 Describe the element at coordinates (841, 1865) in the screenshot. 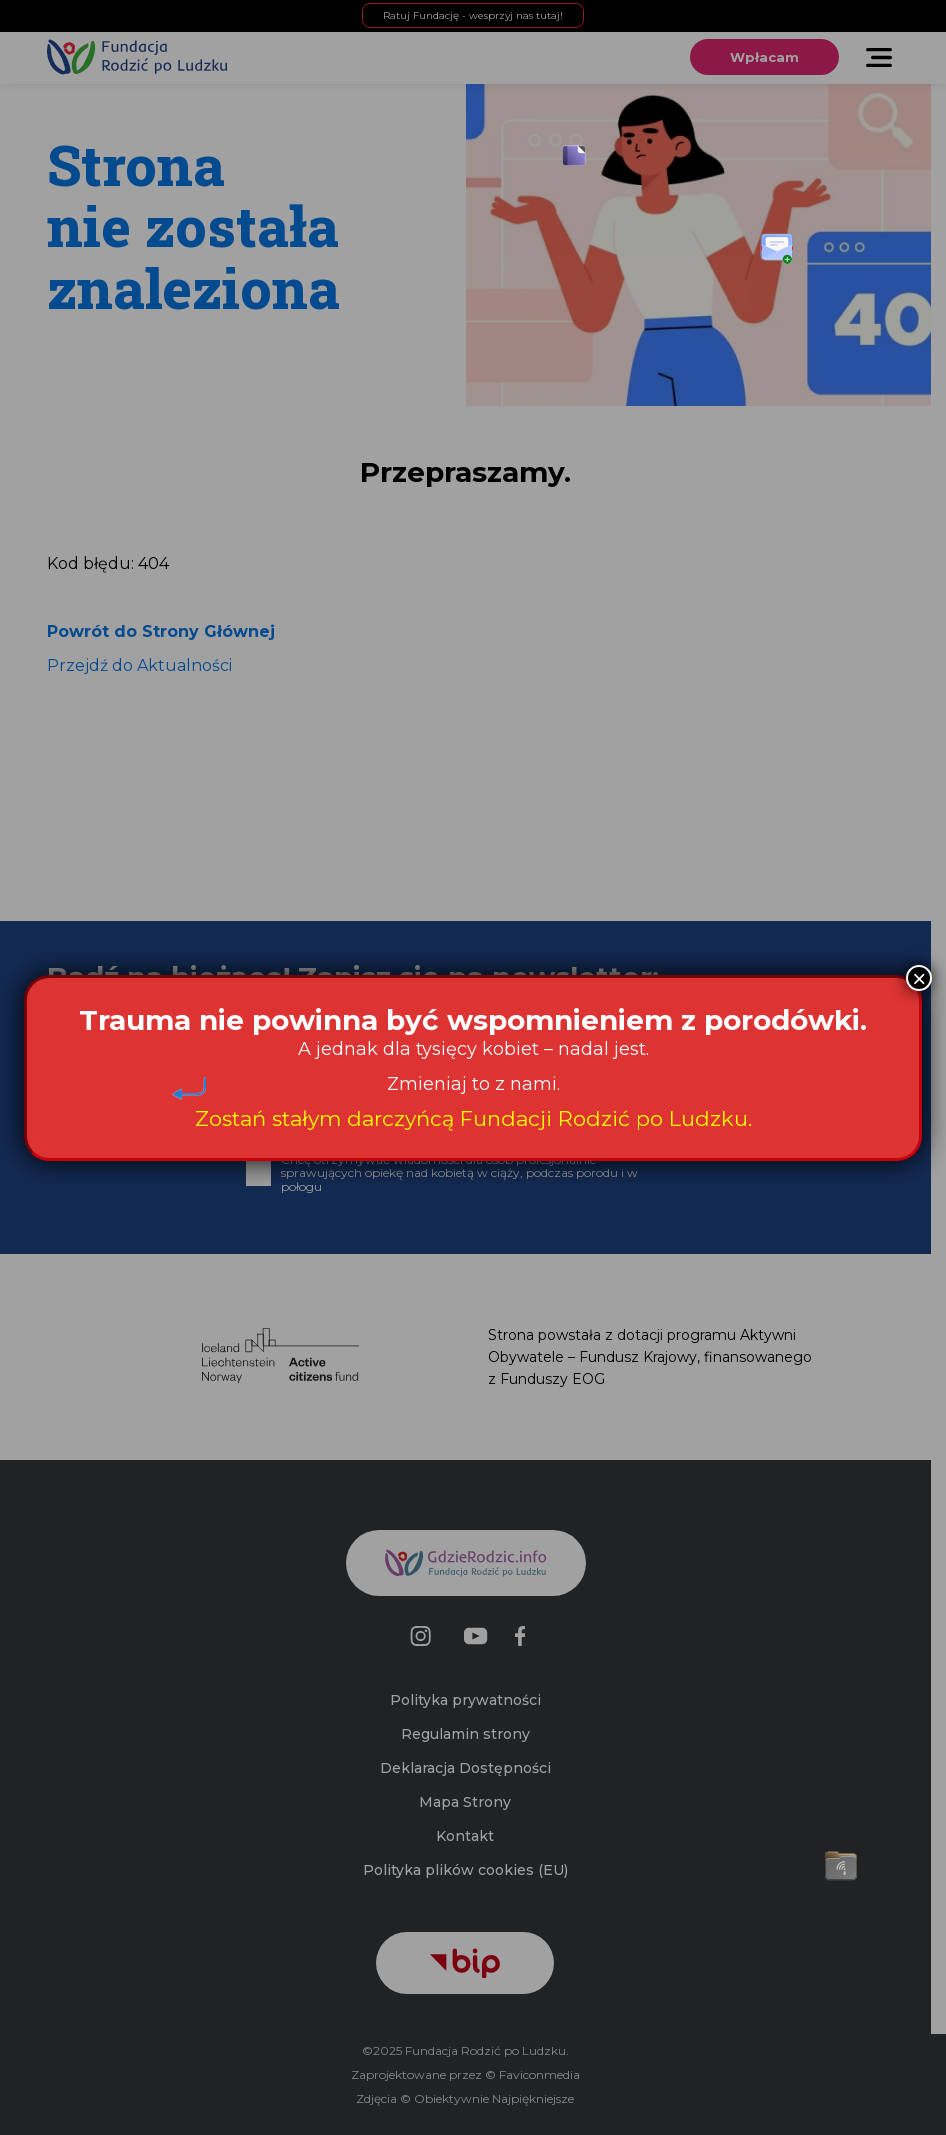

I see `open insync cloud sync folder` at that location.